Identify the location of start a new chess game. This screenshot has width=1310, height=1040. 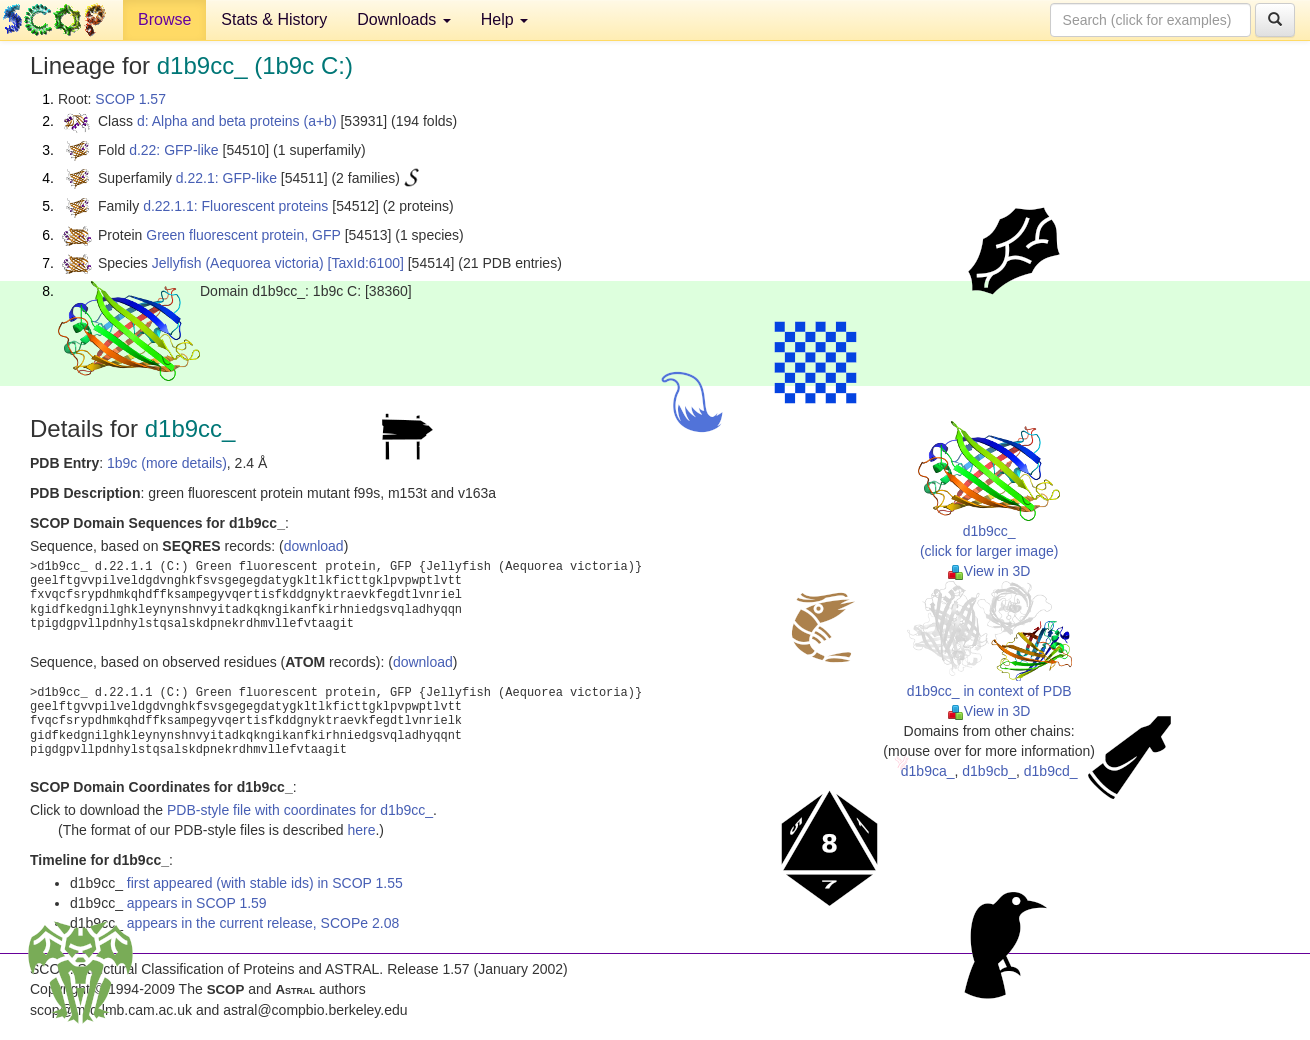
(815, 362).